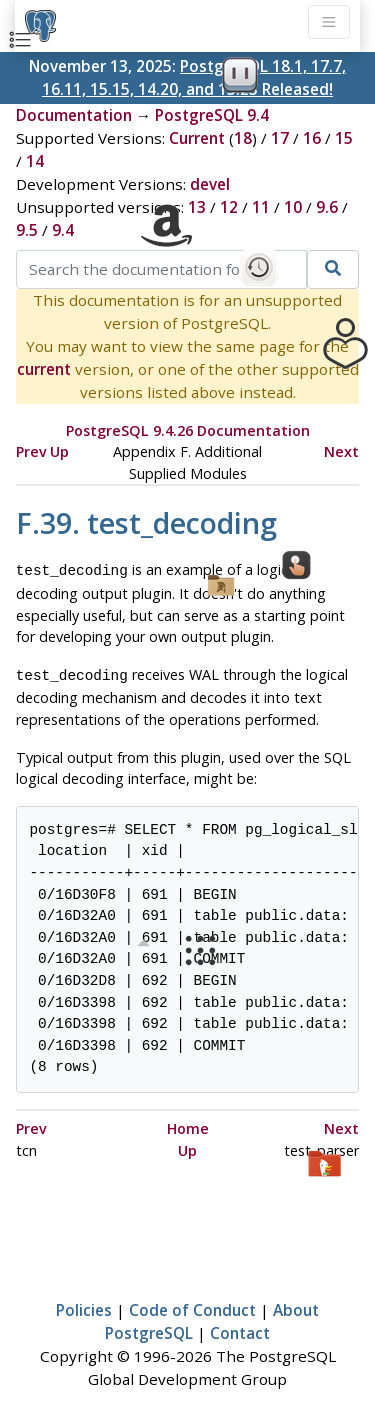 This screenshot has width=375, height=1426. Describe the element at coordinates (166, 226) in the screenshot. I see `open the amazon store app` at that location.